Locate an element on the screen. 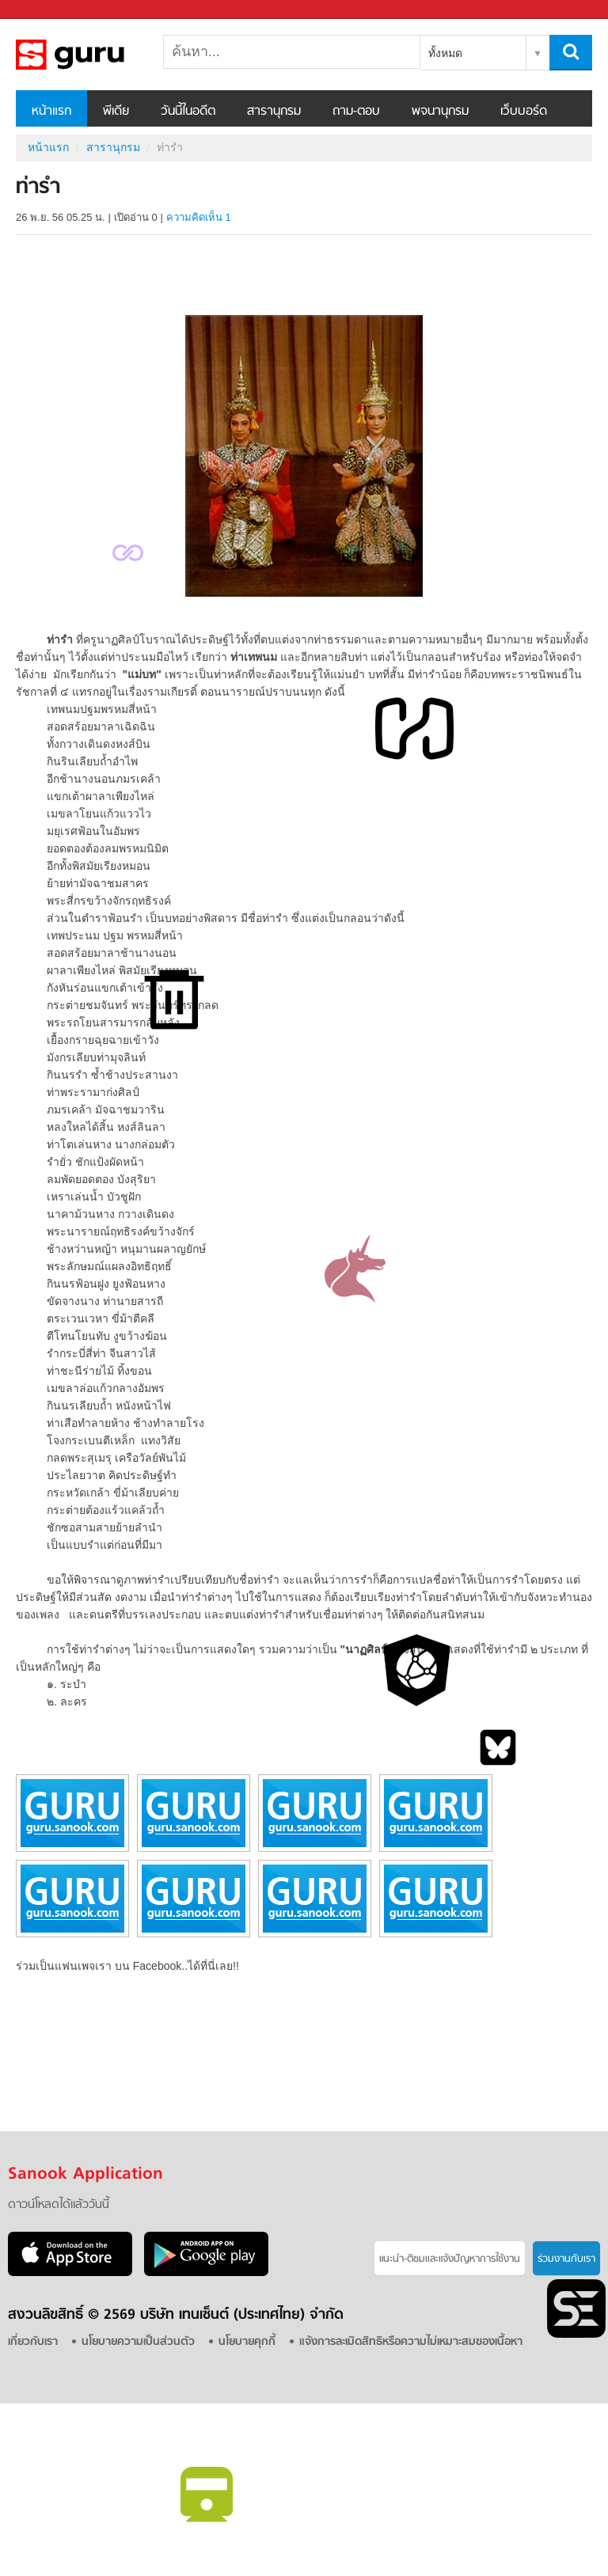 The width and height of the screenshot is (608, 2576). open Bluesky social media app is located at coordinates (498, 1747).